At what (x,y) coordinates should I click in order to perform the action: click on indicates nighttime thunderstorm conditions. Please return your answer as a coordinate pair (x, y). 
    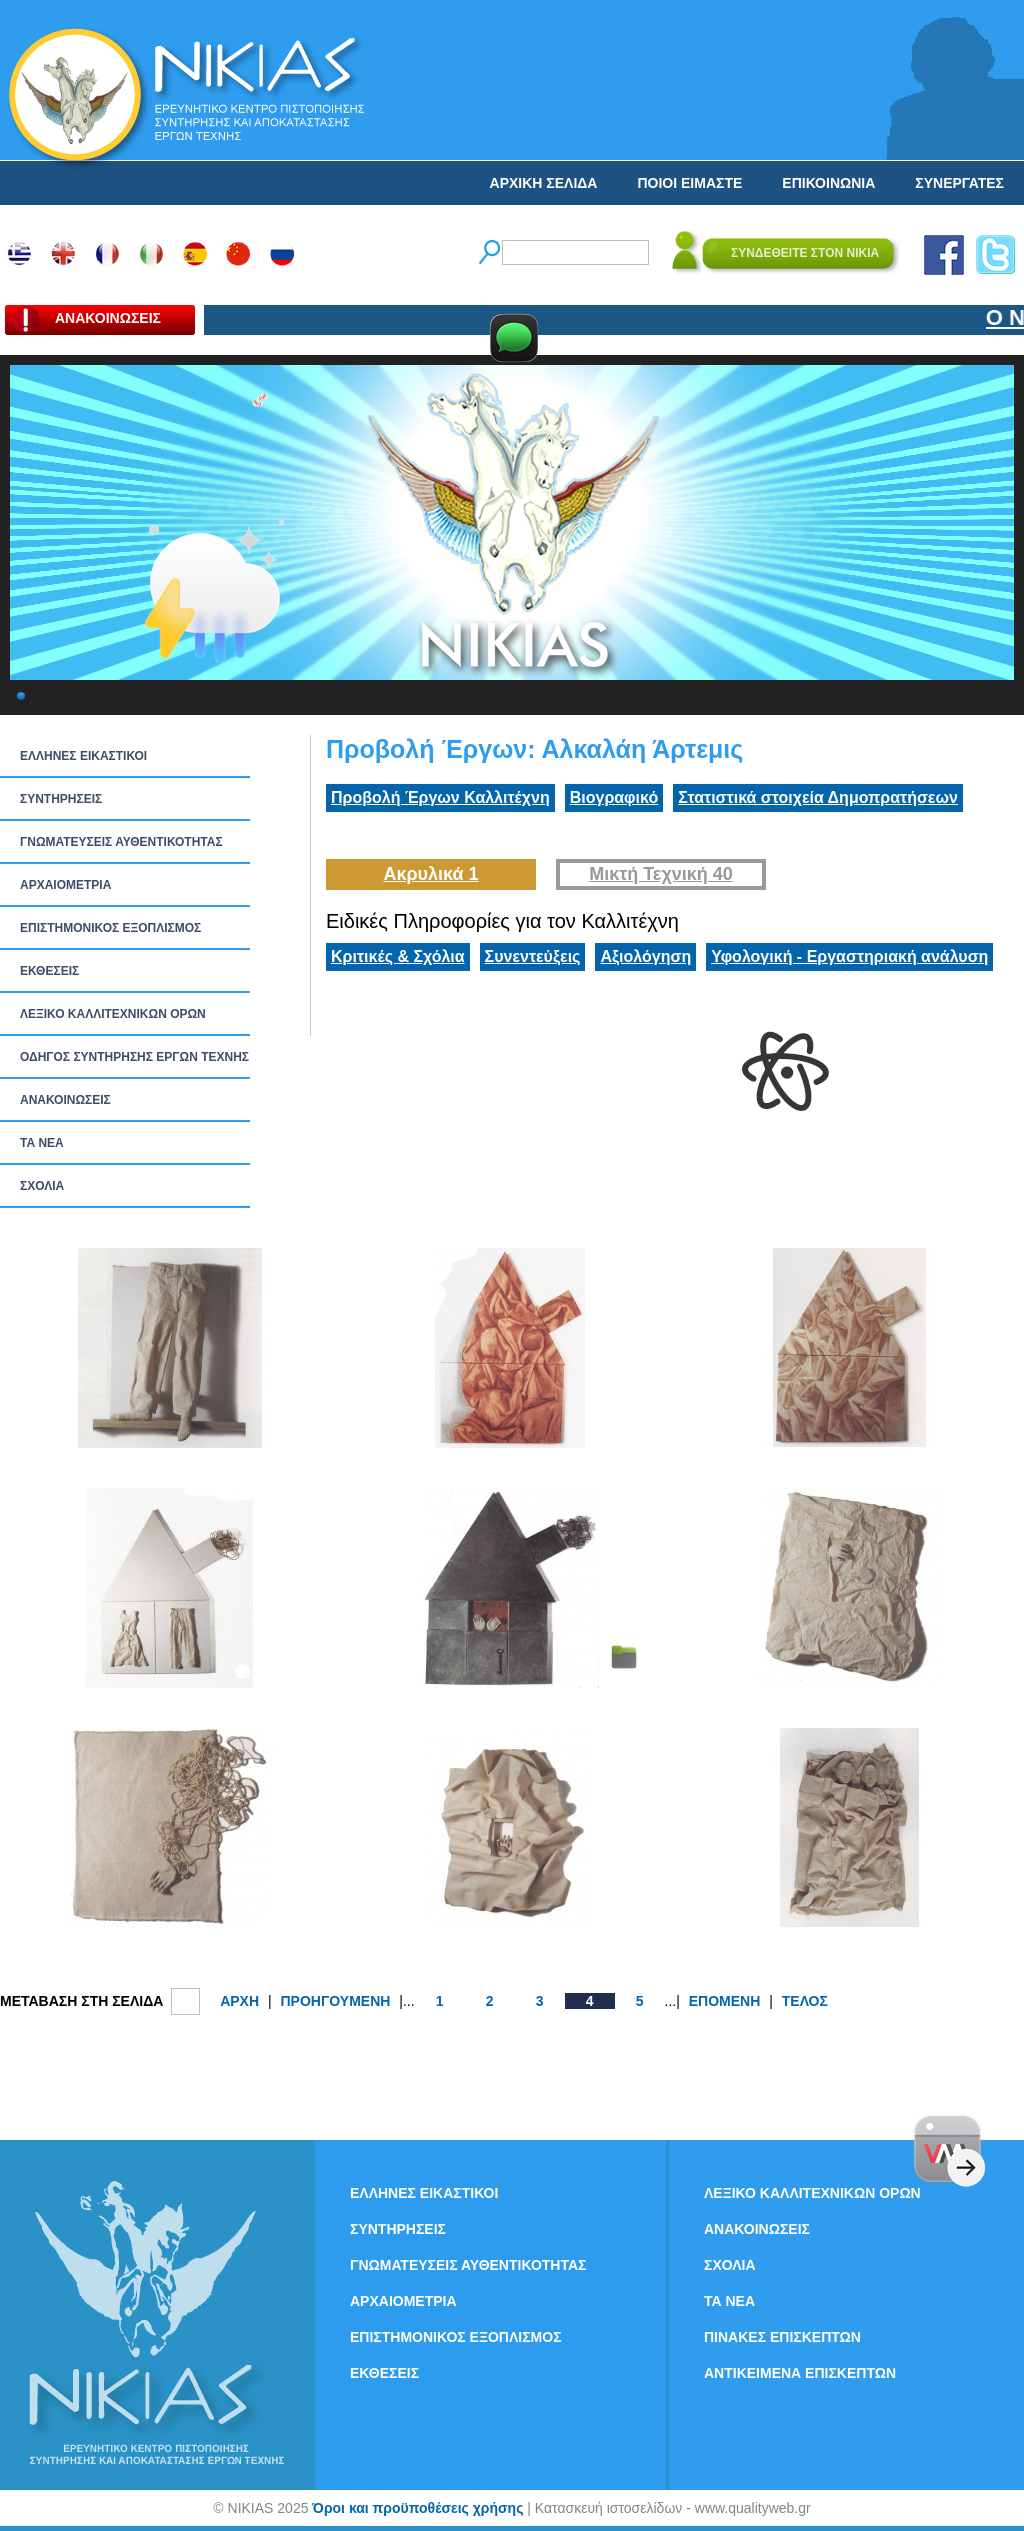
    Looking at the image, I should click on (214, 591).